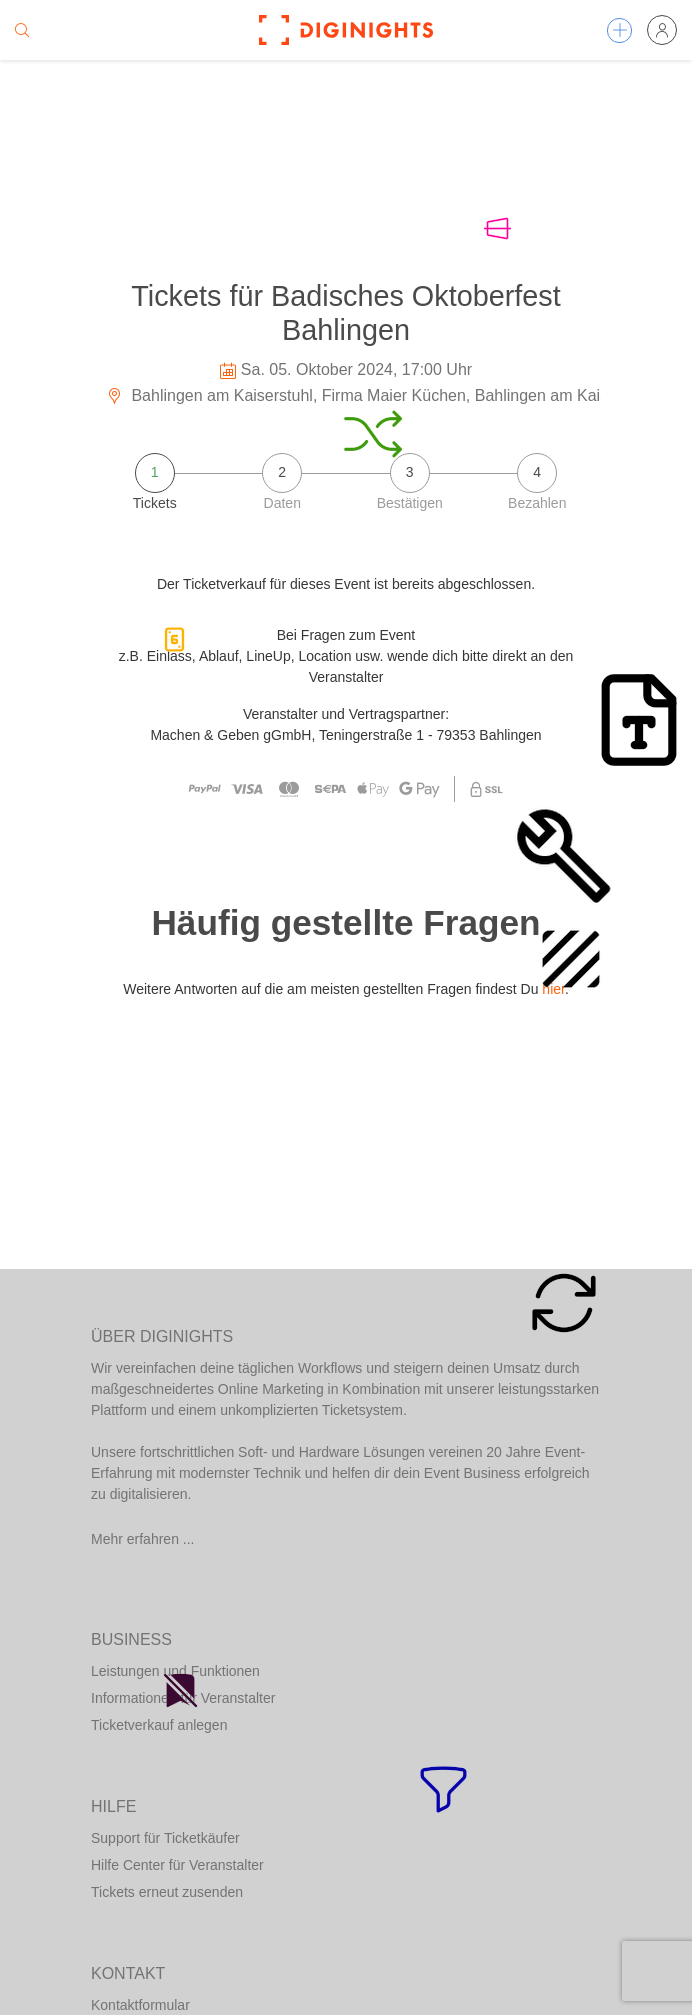  I want to click on access settings or configuration options, so click(564, 856).